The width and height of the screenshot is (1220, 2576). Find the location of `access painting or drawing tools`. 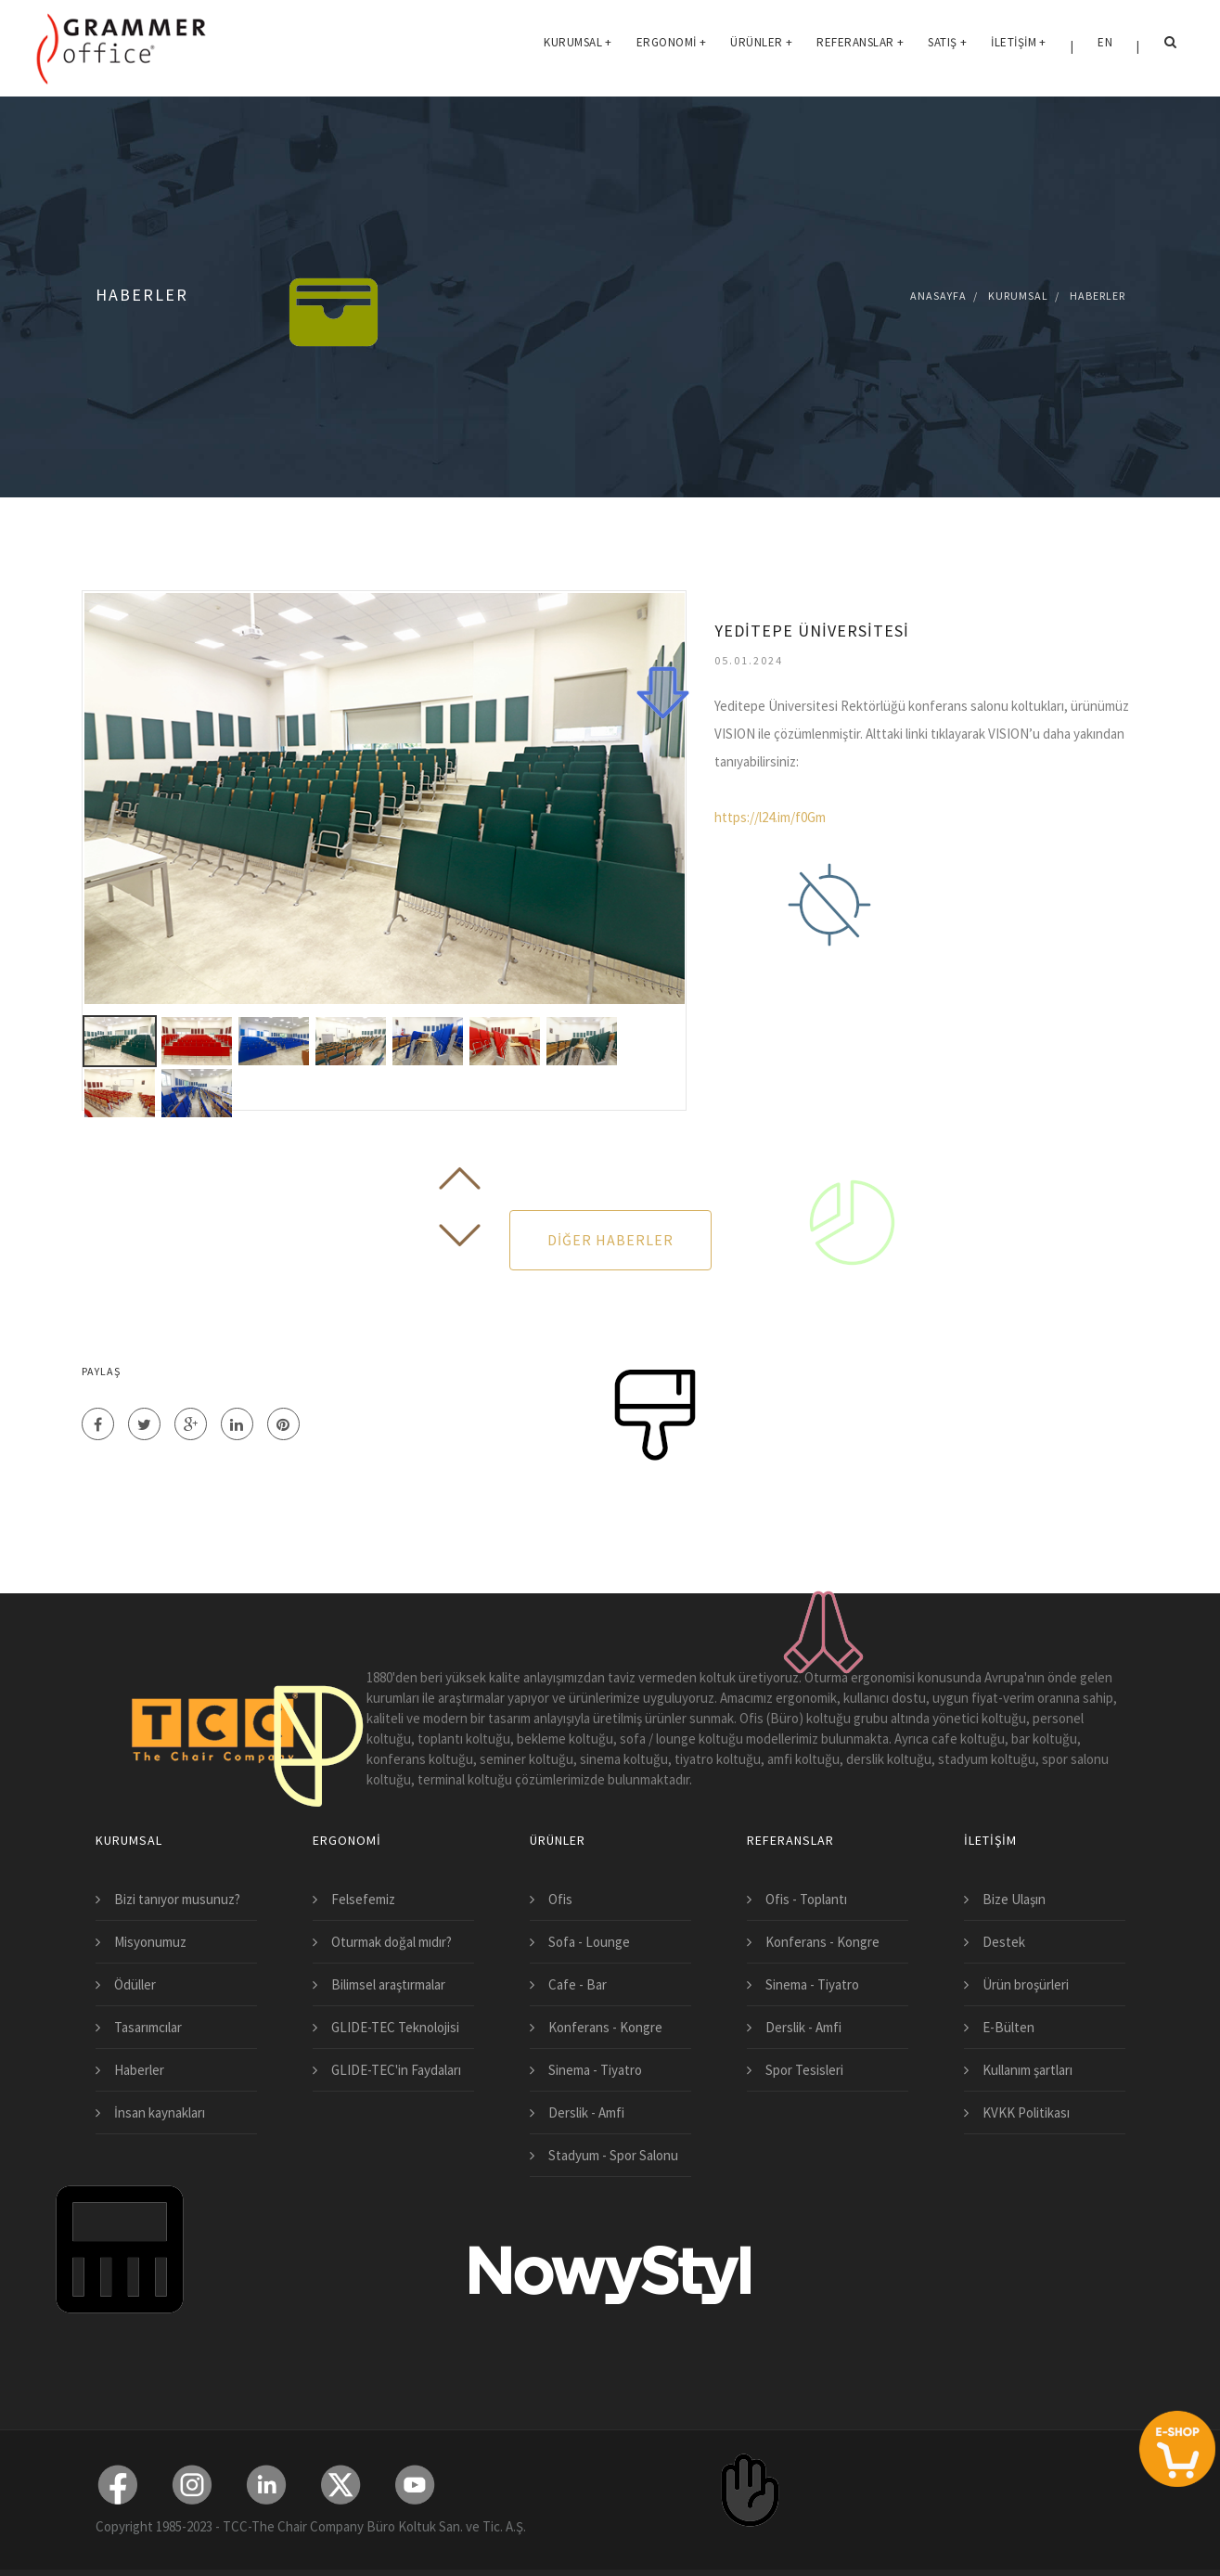

access painting or drawing tools is located at coordinates (655, 1413).